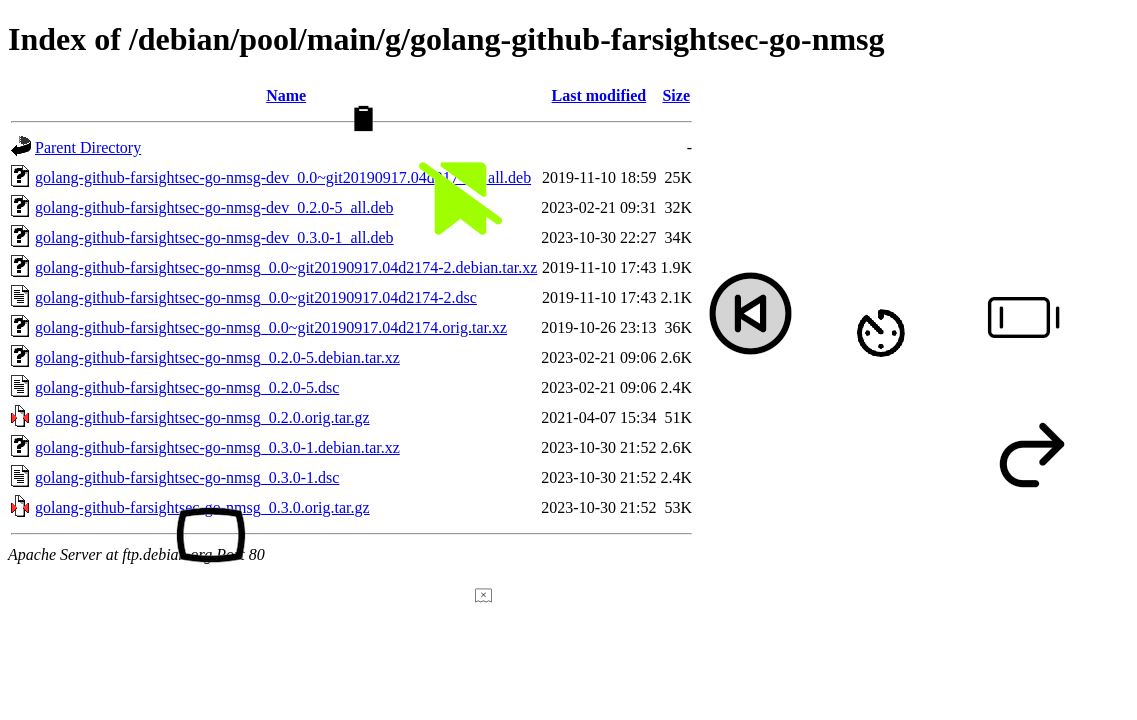 This screenshot has height=720, width=1137. Describe the element at coordinates (483, 595) in the screenshot. I see `cancel or void a receipt` at that location.